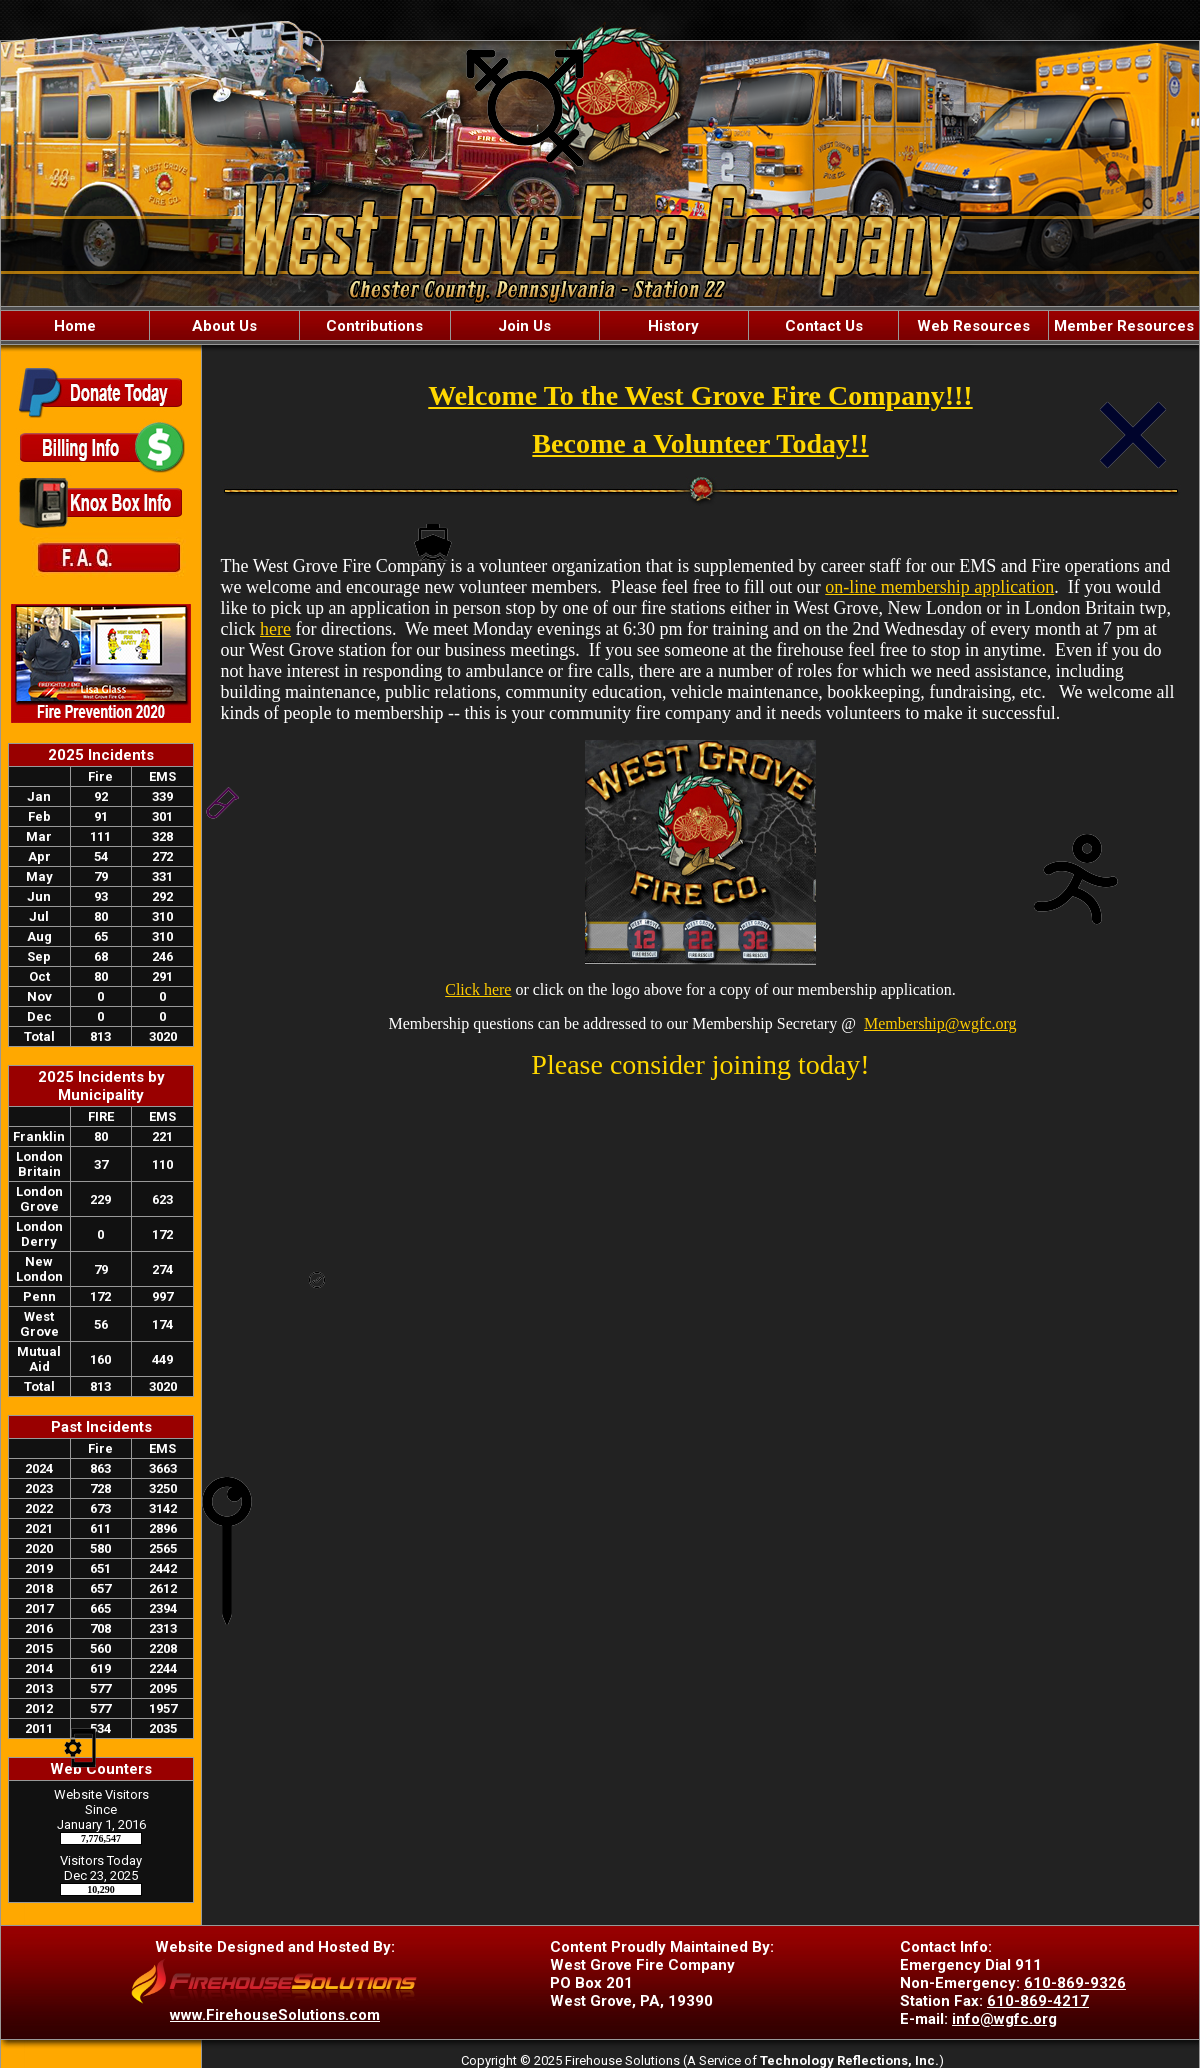 The width and height of the screenshot is (1200, 2068). Describe the element at coordinates (525, 108) in the screenshot. I see `indicates transgender identity option` at that location.